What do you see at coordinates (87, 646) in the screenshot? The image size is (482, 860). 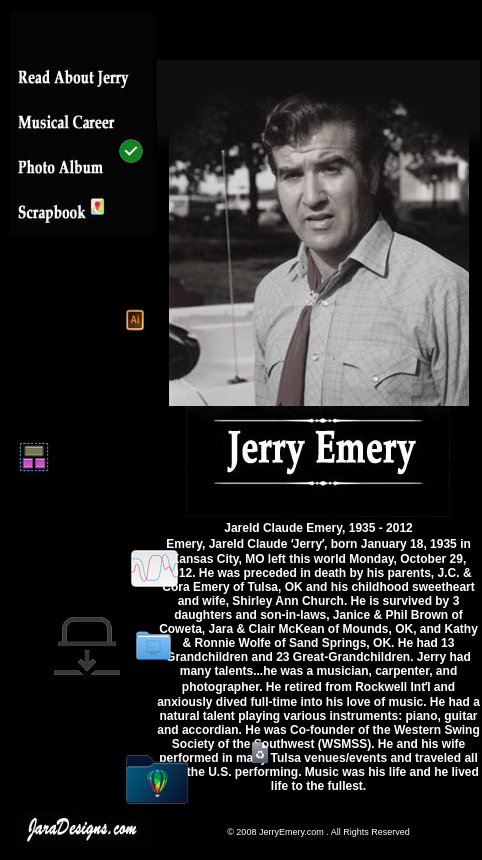 I see `minimize window to dock` at bounding box center [87, 646].